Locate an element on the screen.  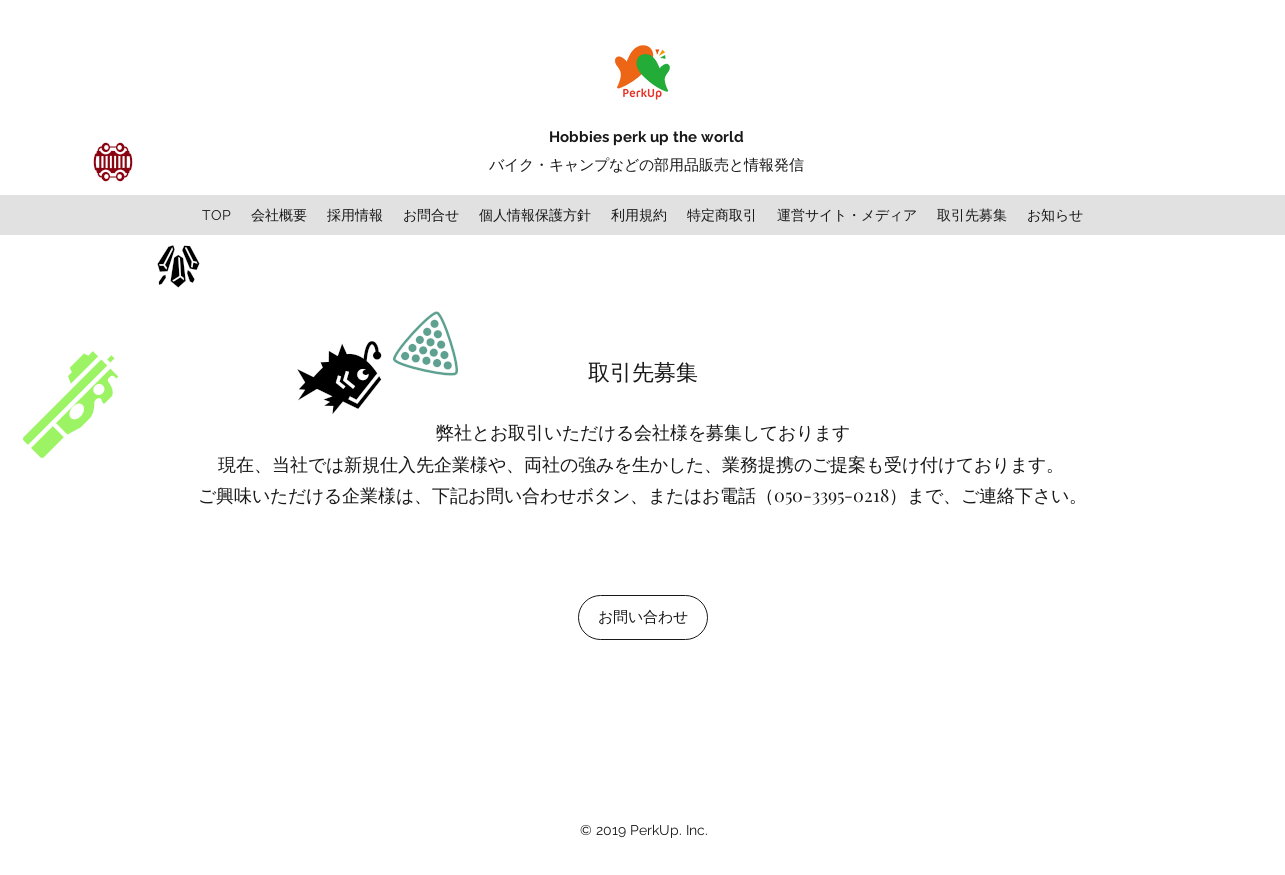
start a new game of pool is located at coordinates (425, 343).